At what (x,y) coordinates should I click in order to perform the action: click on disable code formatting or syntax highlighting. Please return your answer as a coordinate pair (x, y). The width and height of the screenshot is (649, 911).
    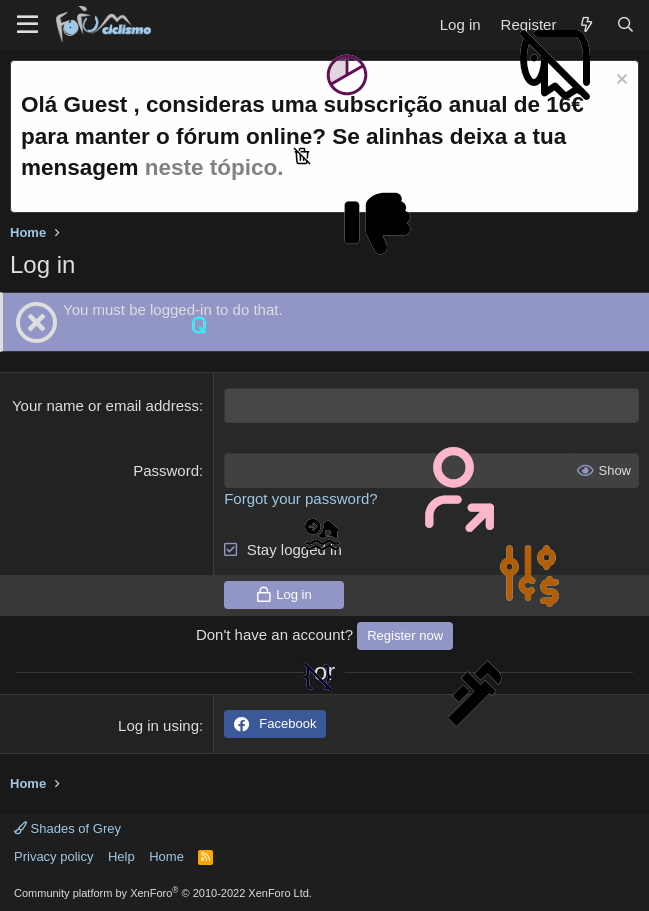
    Looking at the image, I should click on (318, 677).